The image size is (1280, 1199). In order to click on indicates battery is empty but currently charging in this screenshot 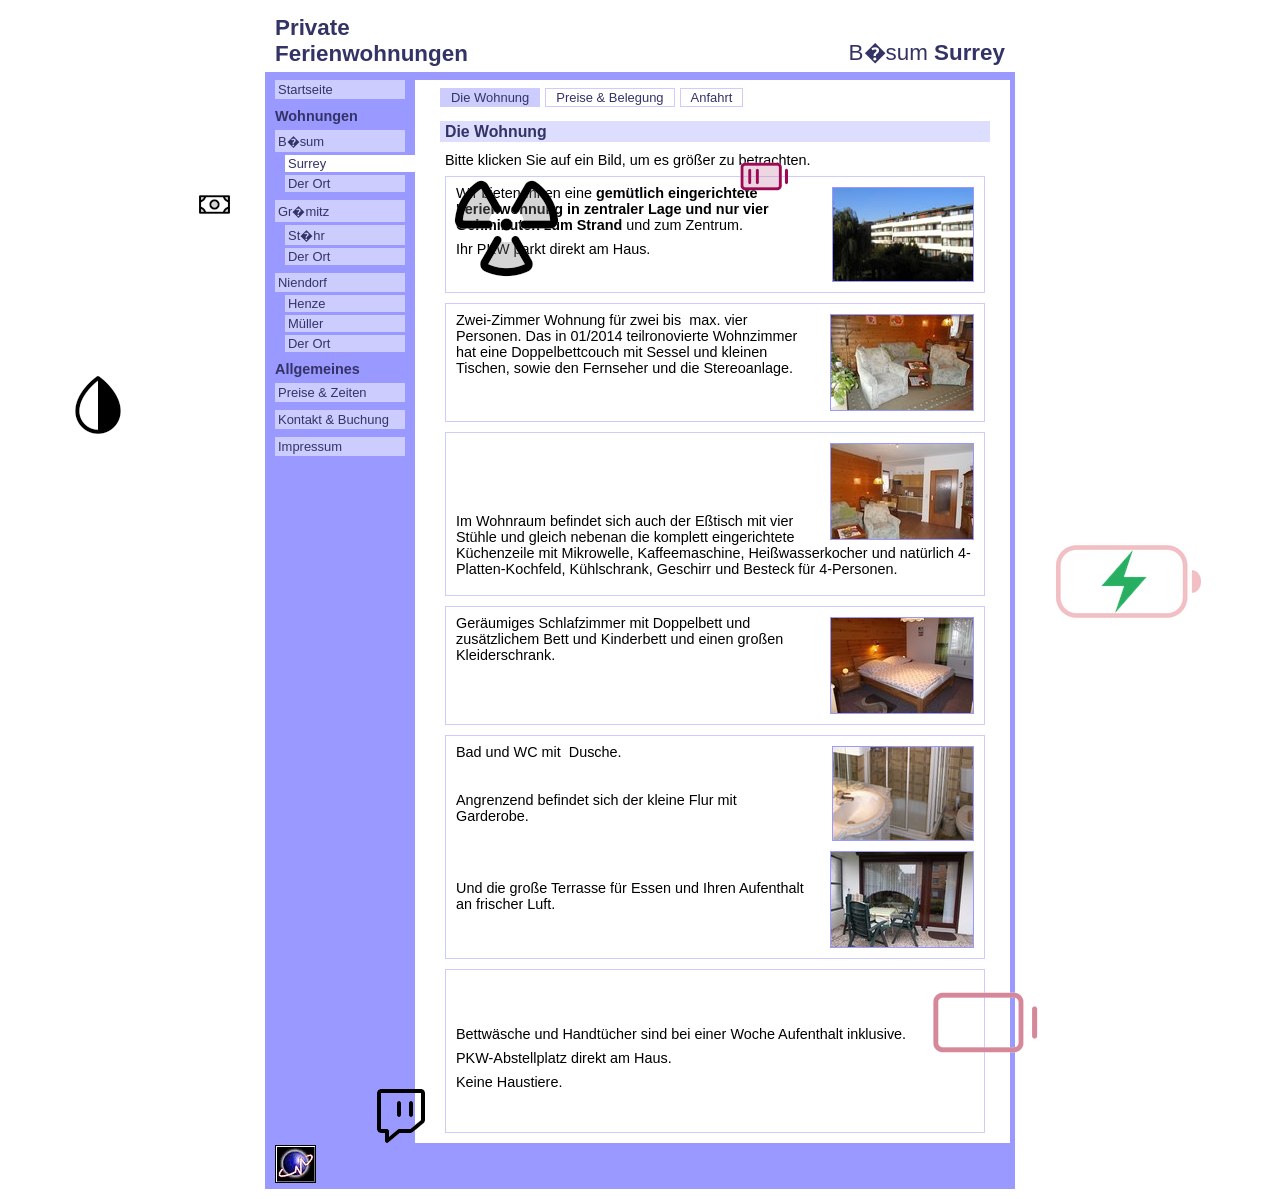, I will do `click(1128, 581)`.